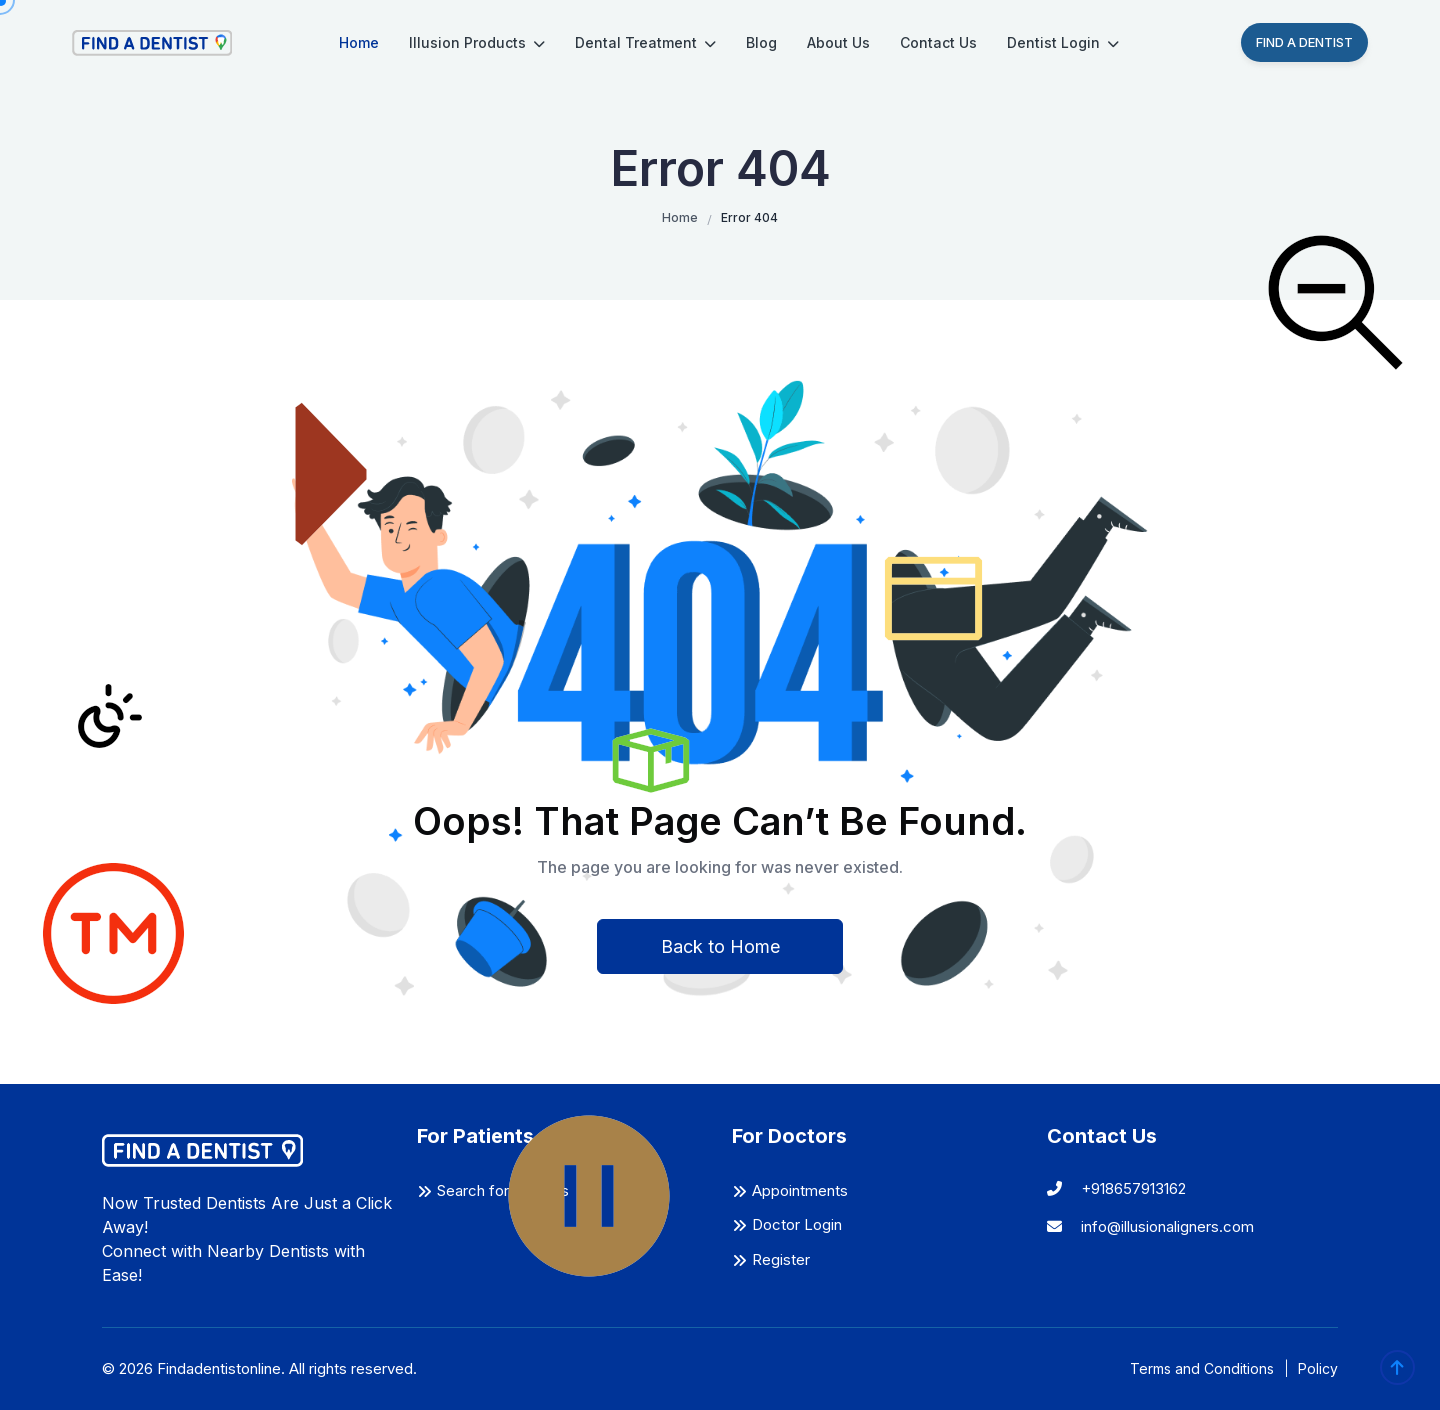  Describe the element at coordinates (331, 474) in the screenshot. I see `play media or start playback` at that location.